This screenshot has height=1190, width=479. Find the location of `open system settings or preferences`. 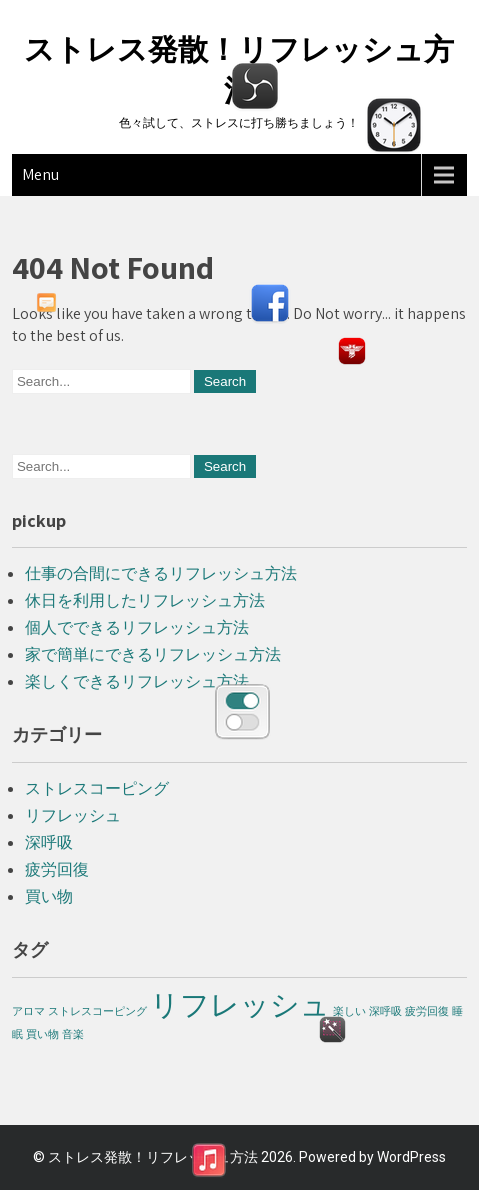

open system settings or preferences is located at coordinates (242, 711).